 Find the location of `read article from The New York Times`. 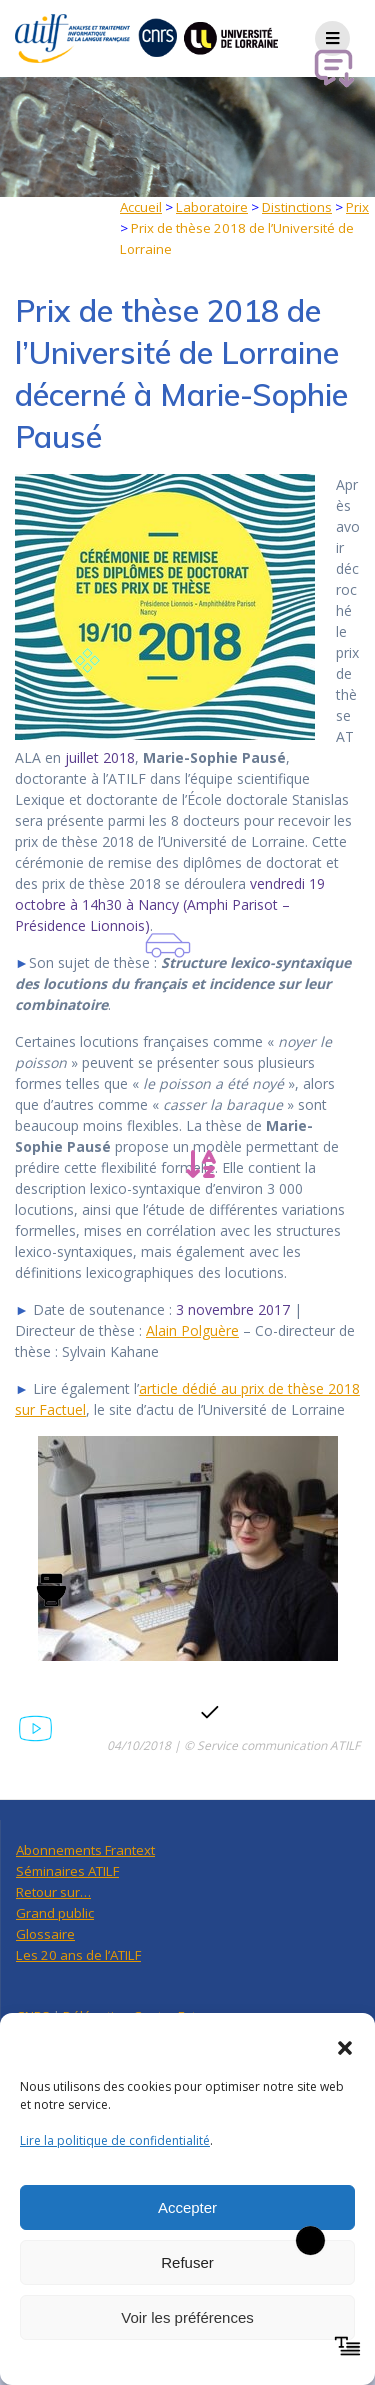

read article from The New York Times is located at coordinates (347, 2346).